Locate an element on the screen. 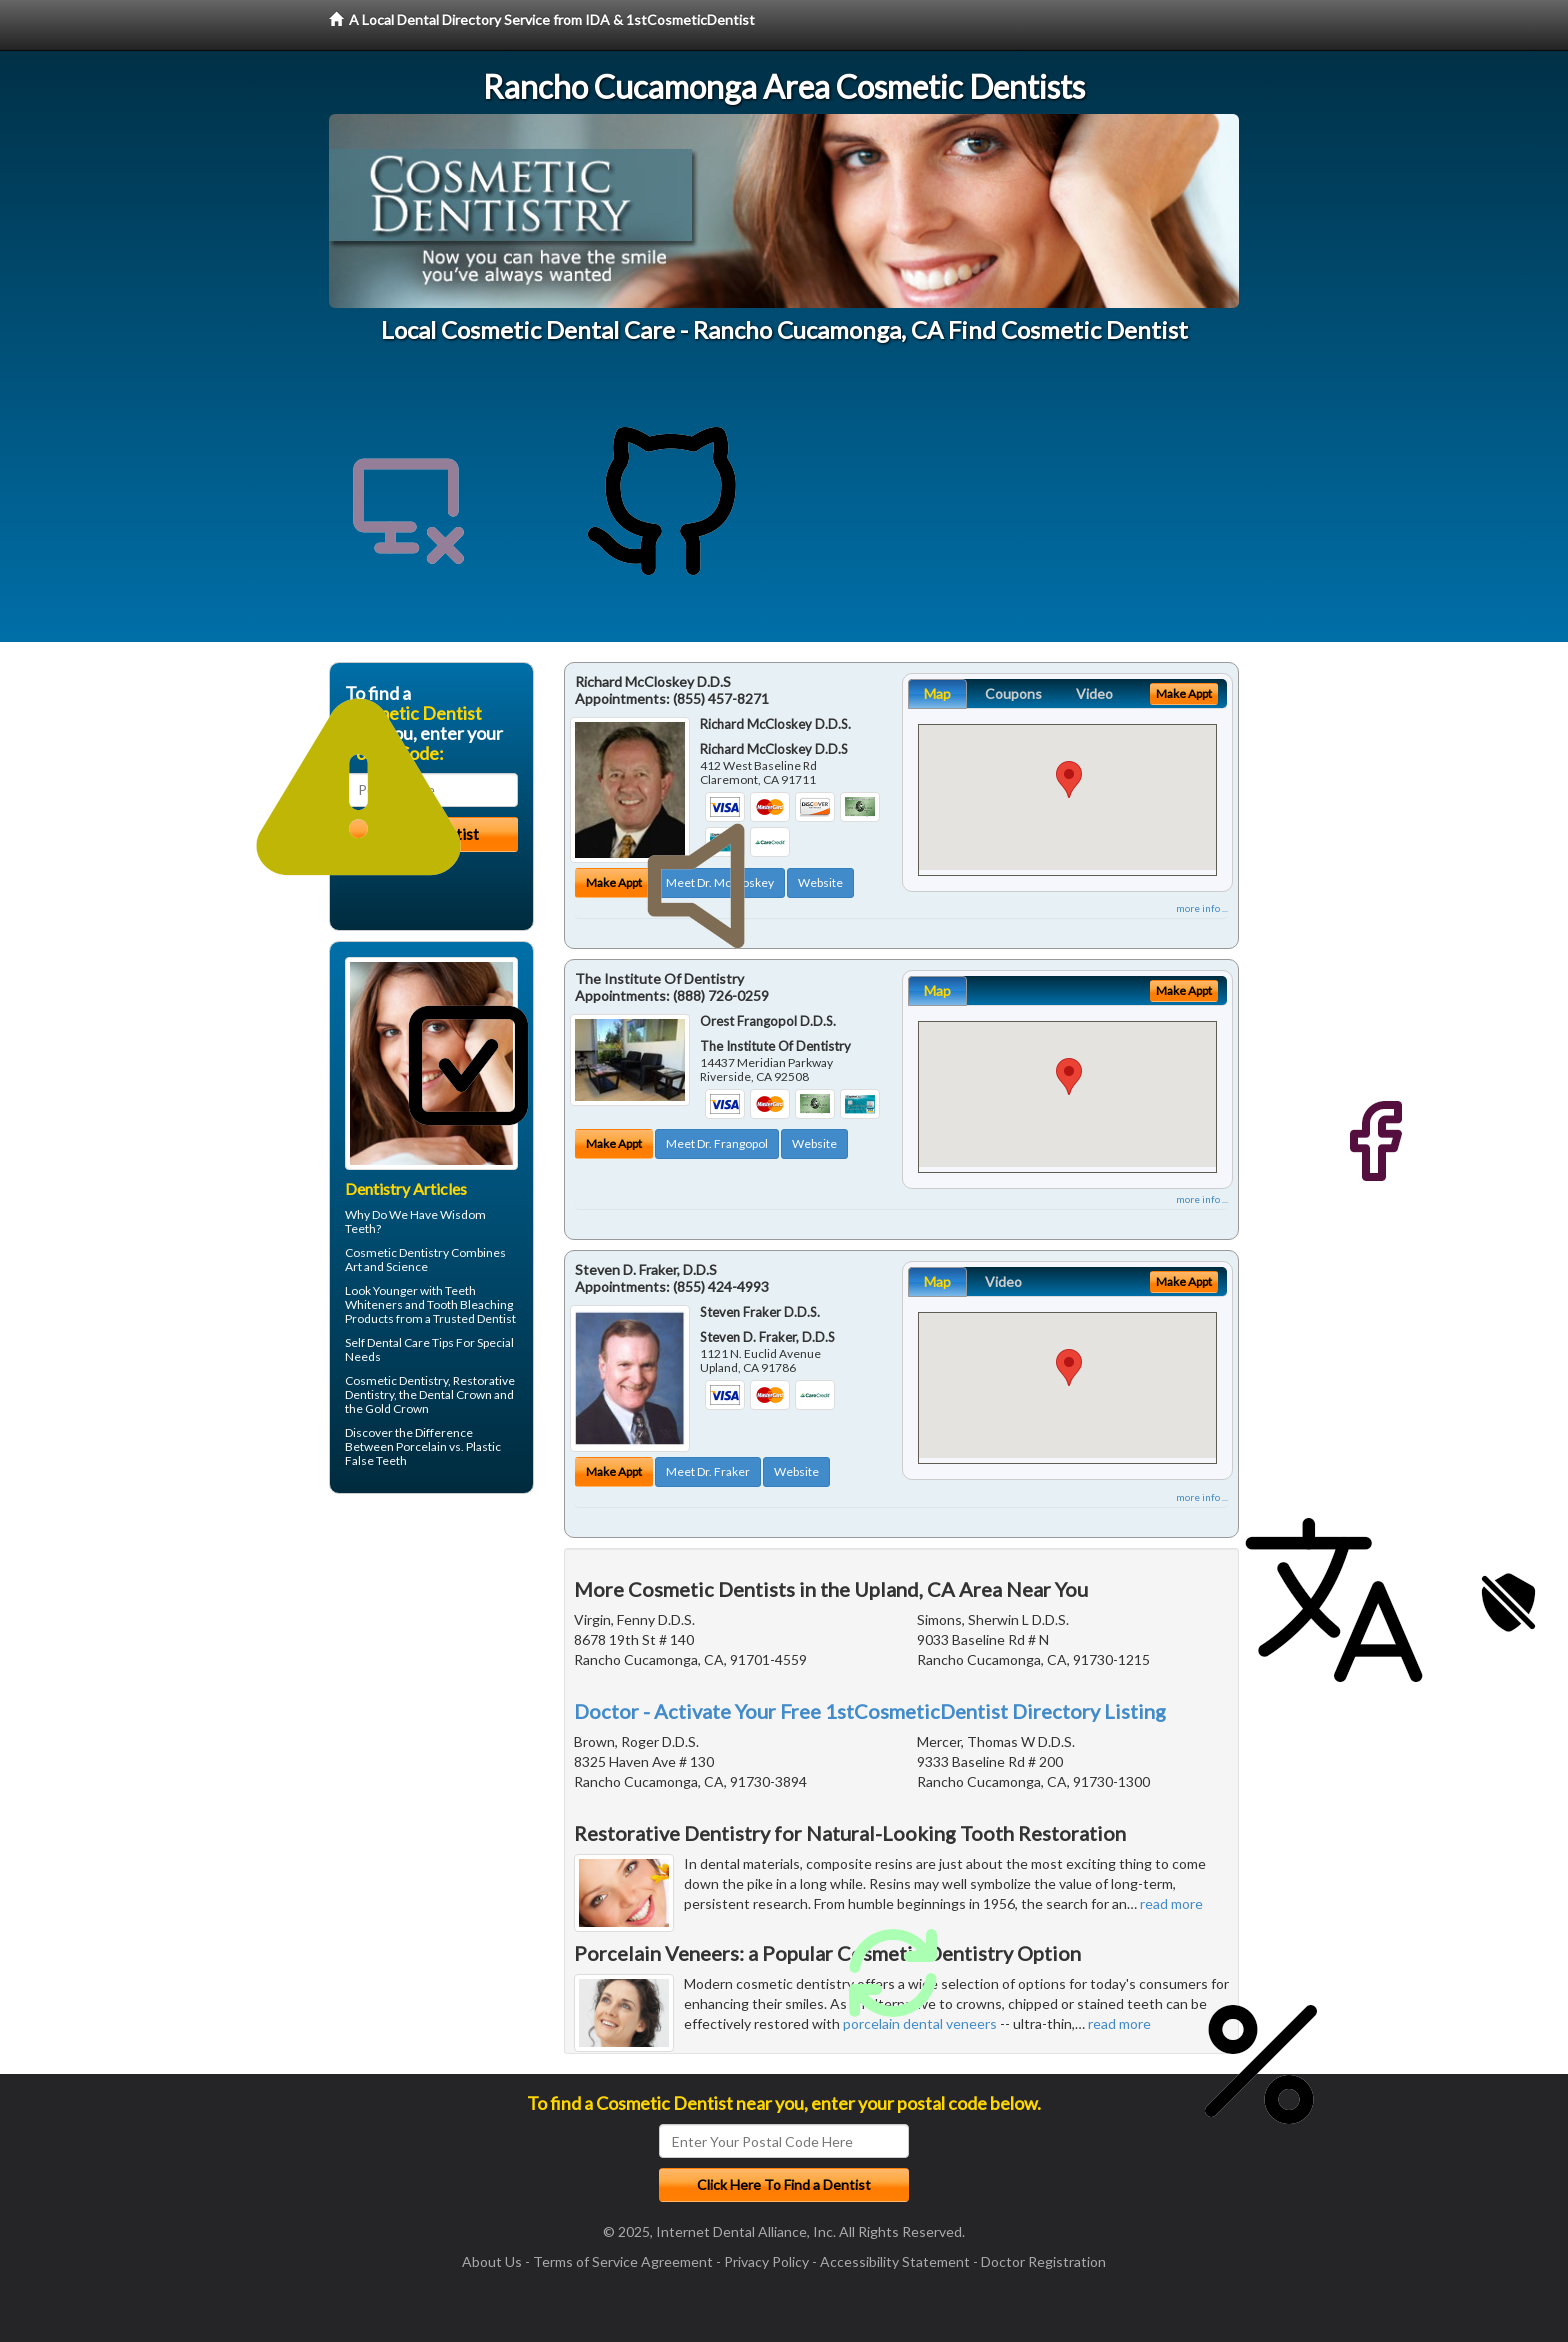  indicates a warning or caution state is located at coordinates (358, 791).